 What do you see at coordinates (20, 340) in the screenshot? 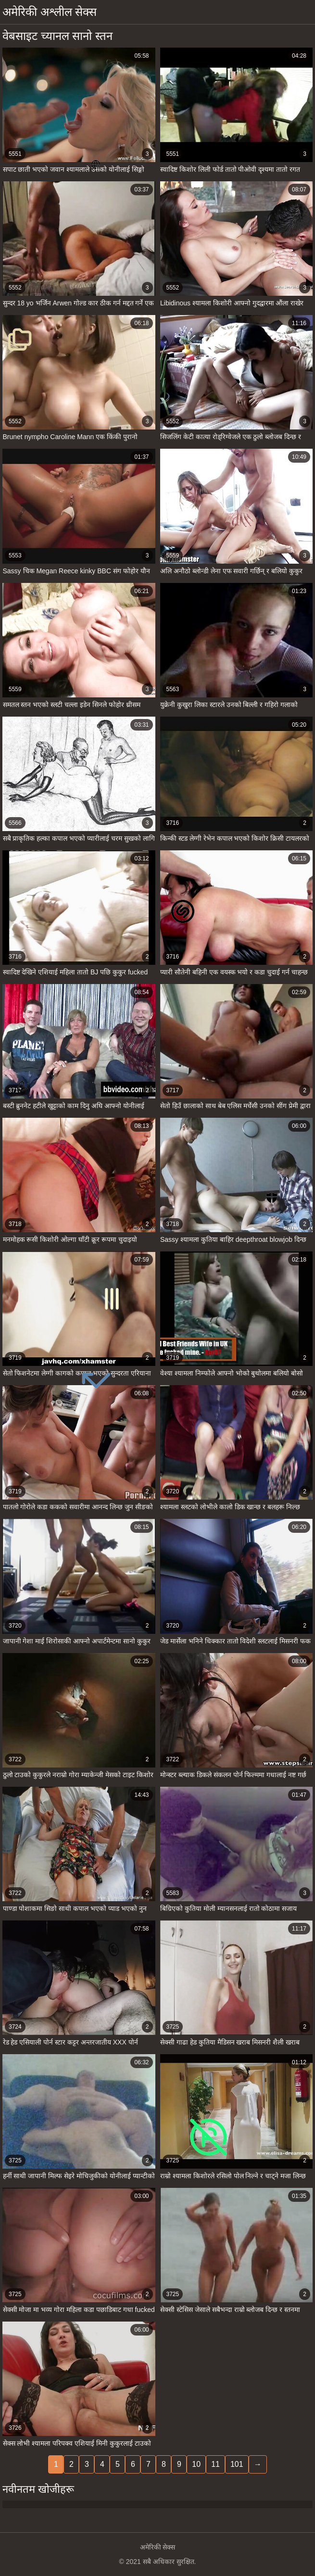
I see `browse all folders` at bounding box center [20, 340].